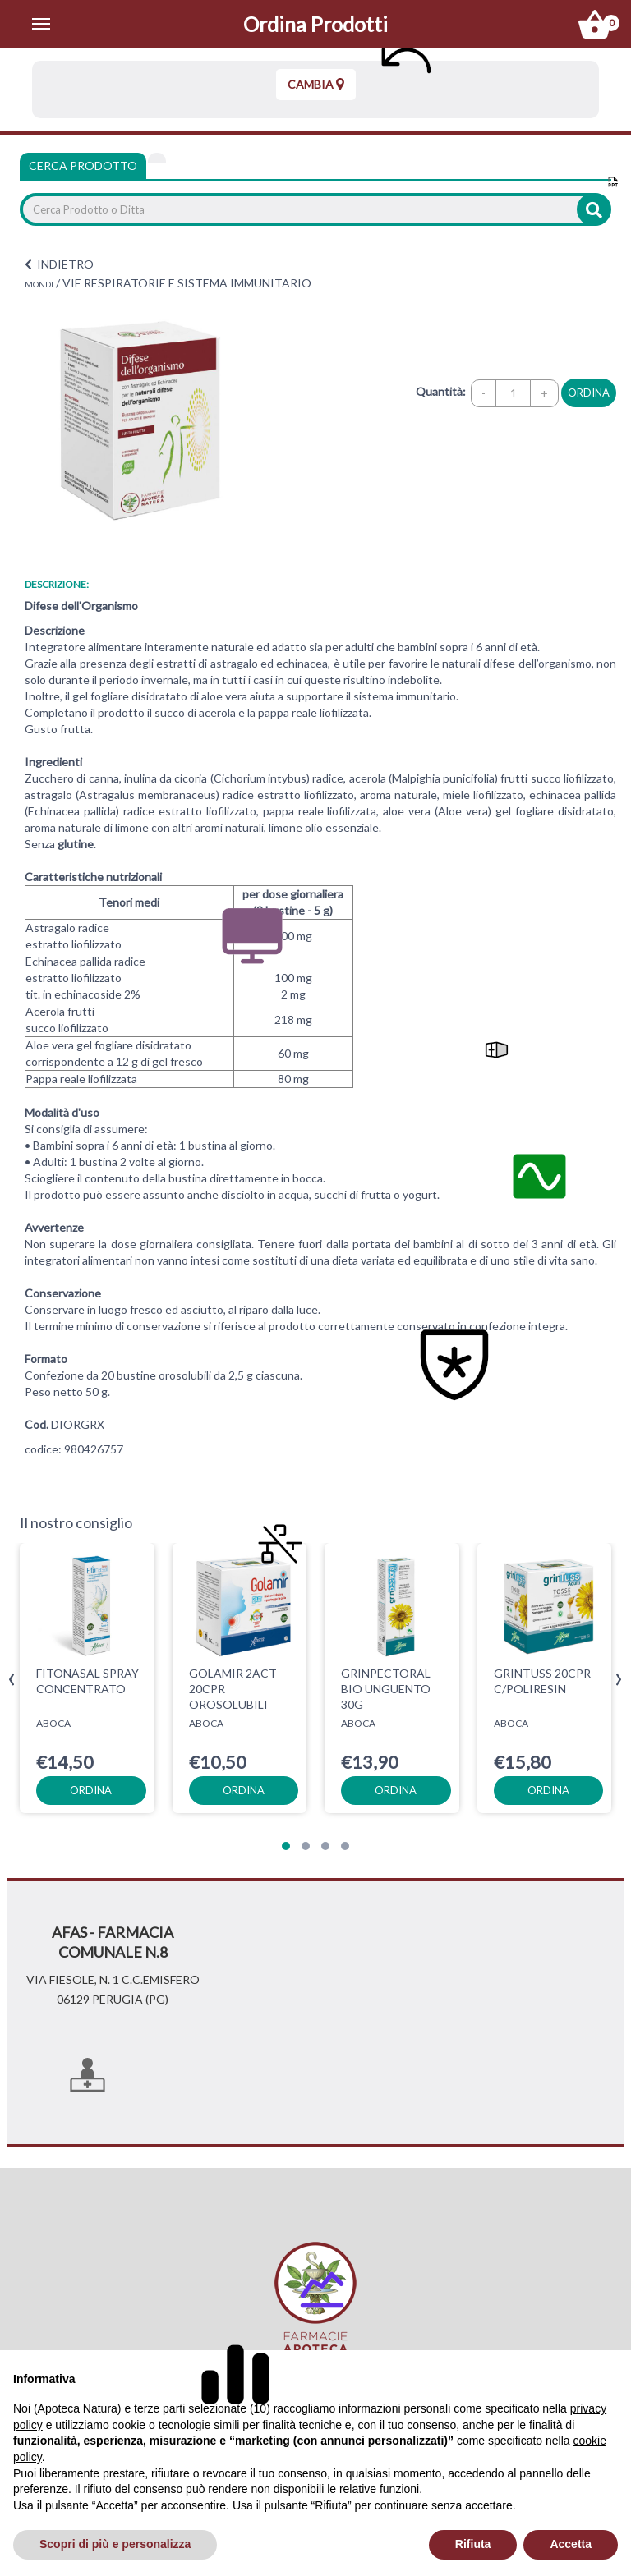 The image size is (631, 2576). What do you see at coordinates (322, 2289) in the screenshot?
I see `view analytics or performance trends` at bounding box center [322, 2289].